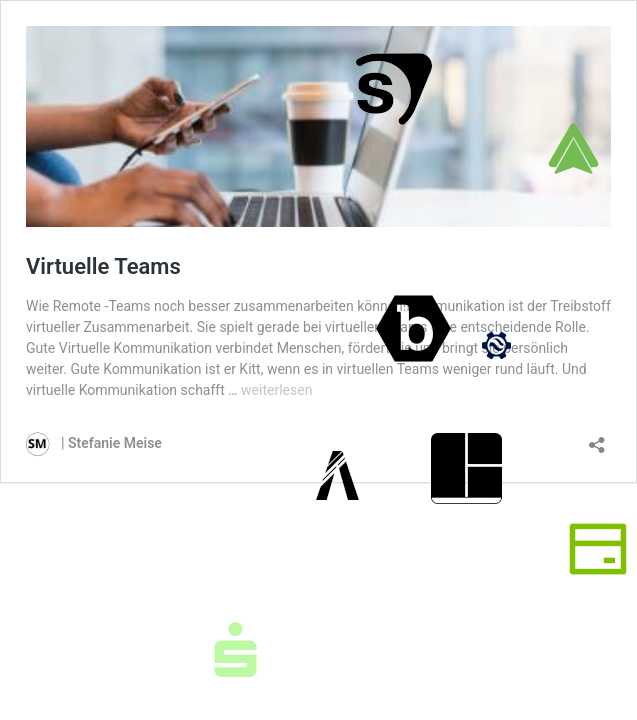  I want to click on visit bugcrowd security platform, so click(413, 328).